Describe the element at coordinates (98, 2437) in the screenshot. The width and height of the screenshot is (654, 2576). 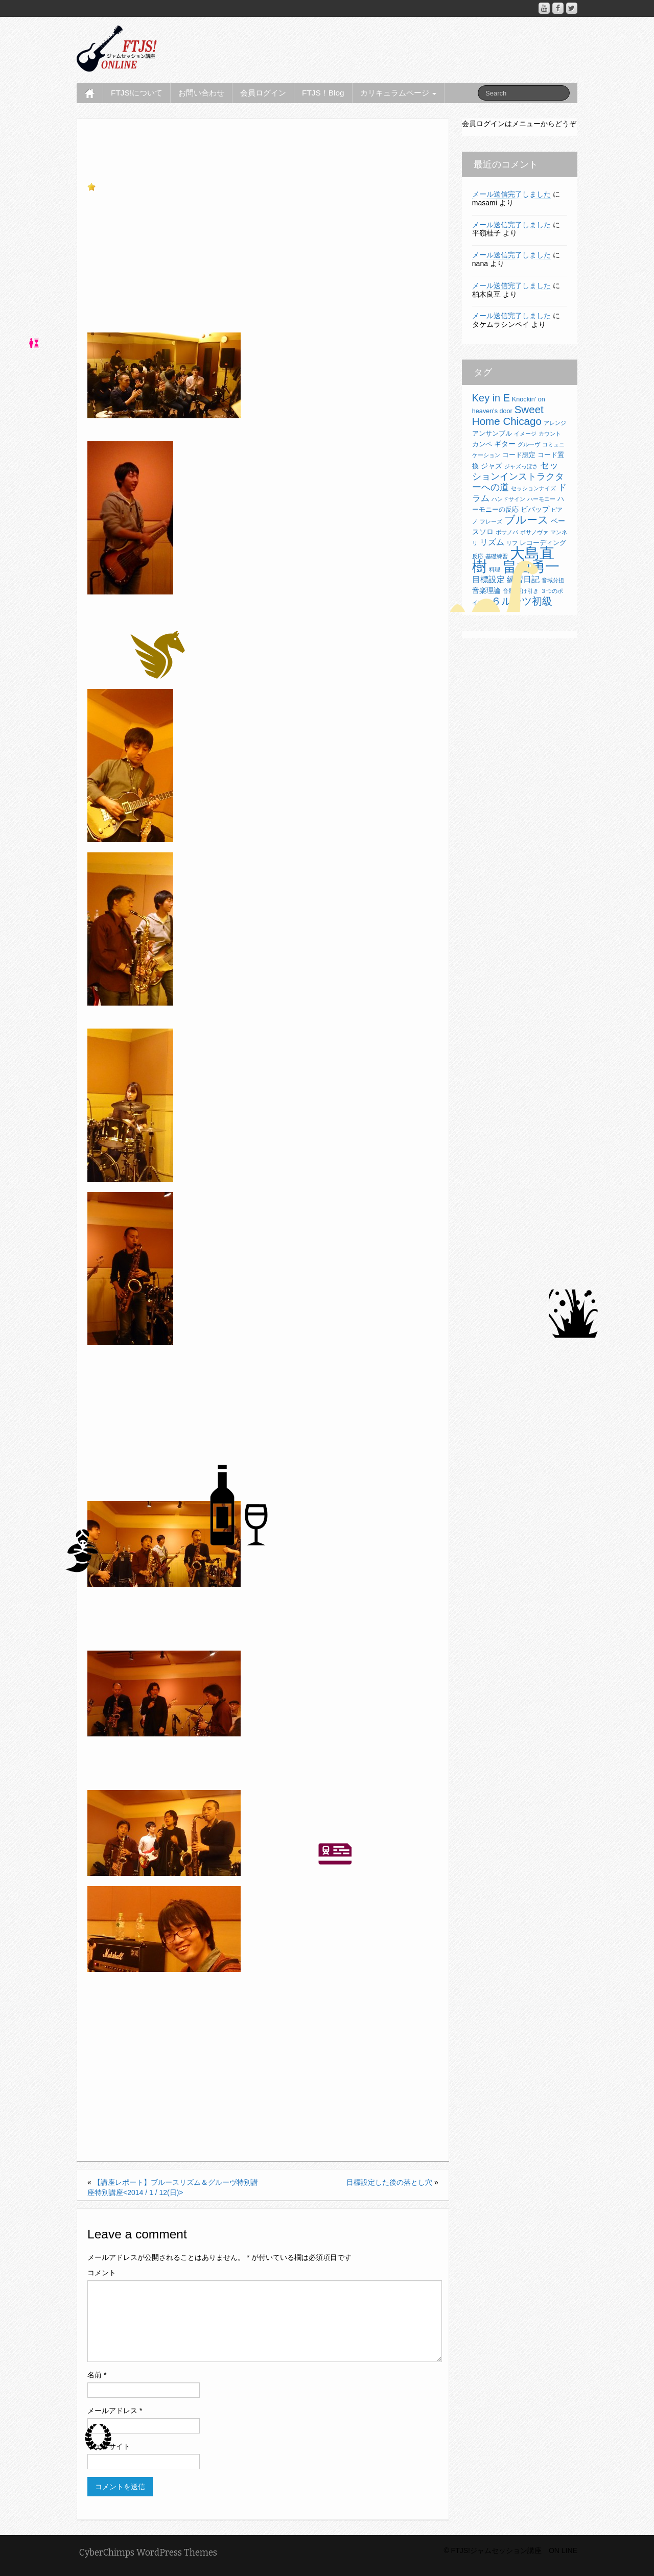
I see `indicates achievement or award earned` at that location.